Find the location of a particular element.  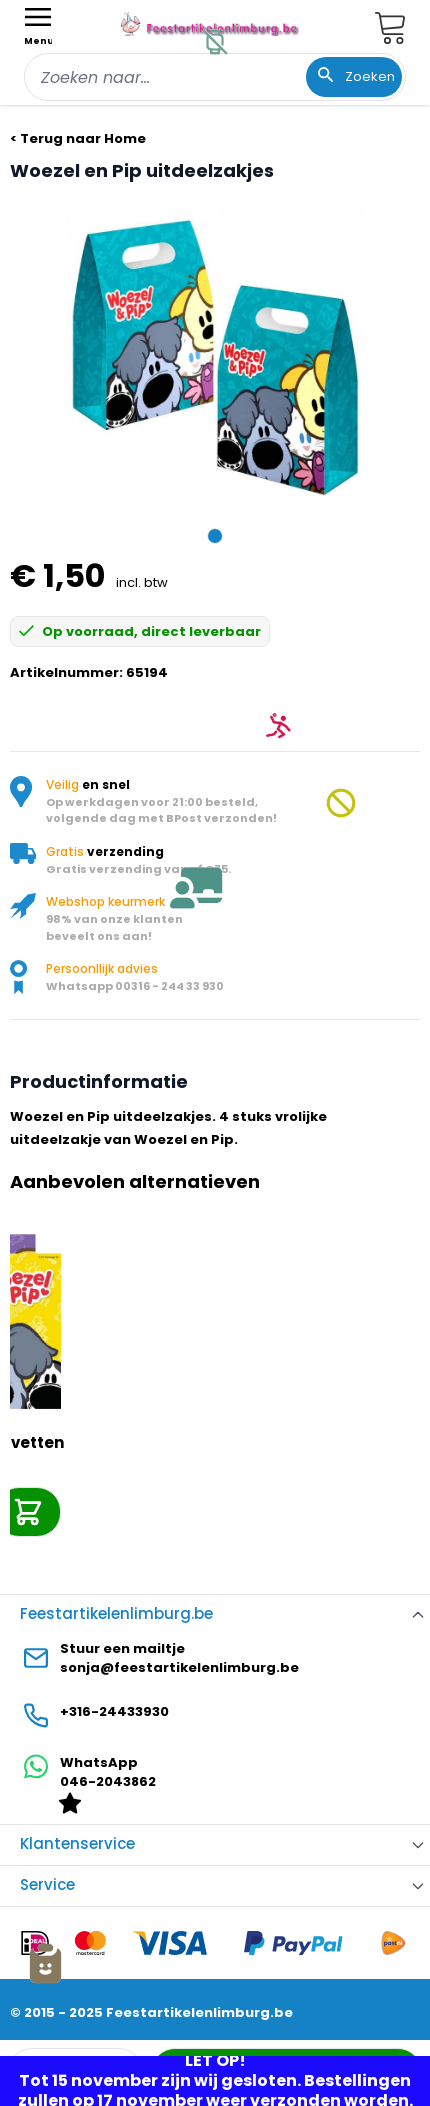

view positive feedback or reviews is located at coordinates (45, 1963).